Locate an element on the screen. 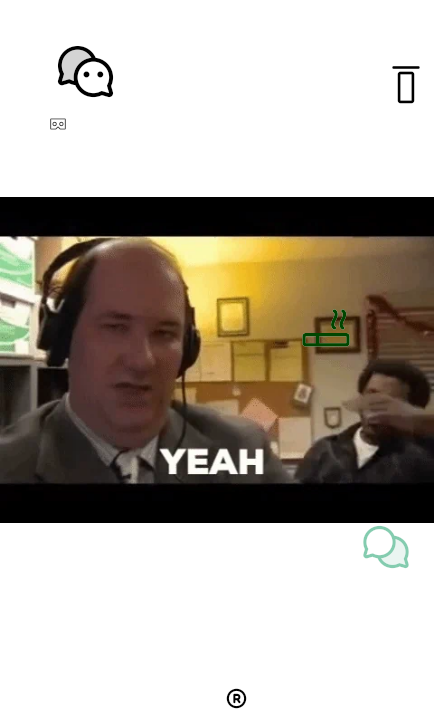 This screenshot has height=720, width=434. open wechat messaging app is located at coordinates (85, 71).